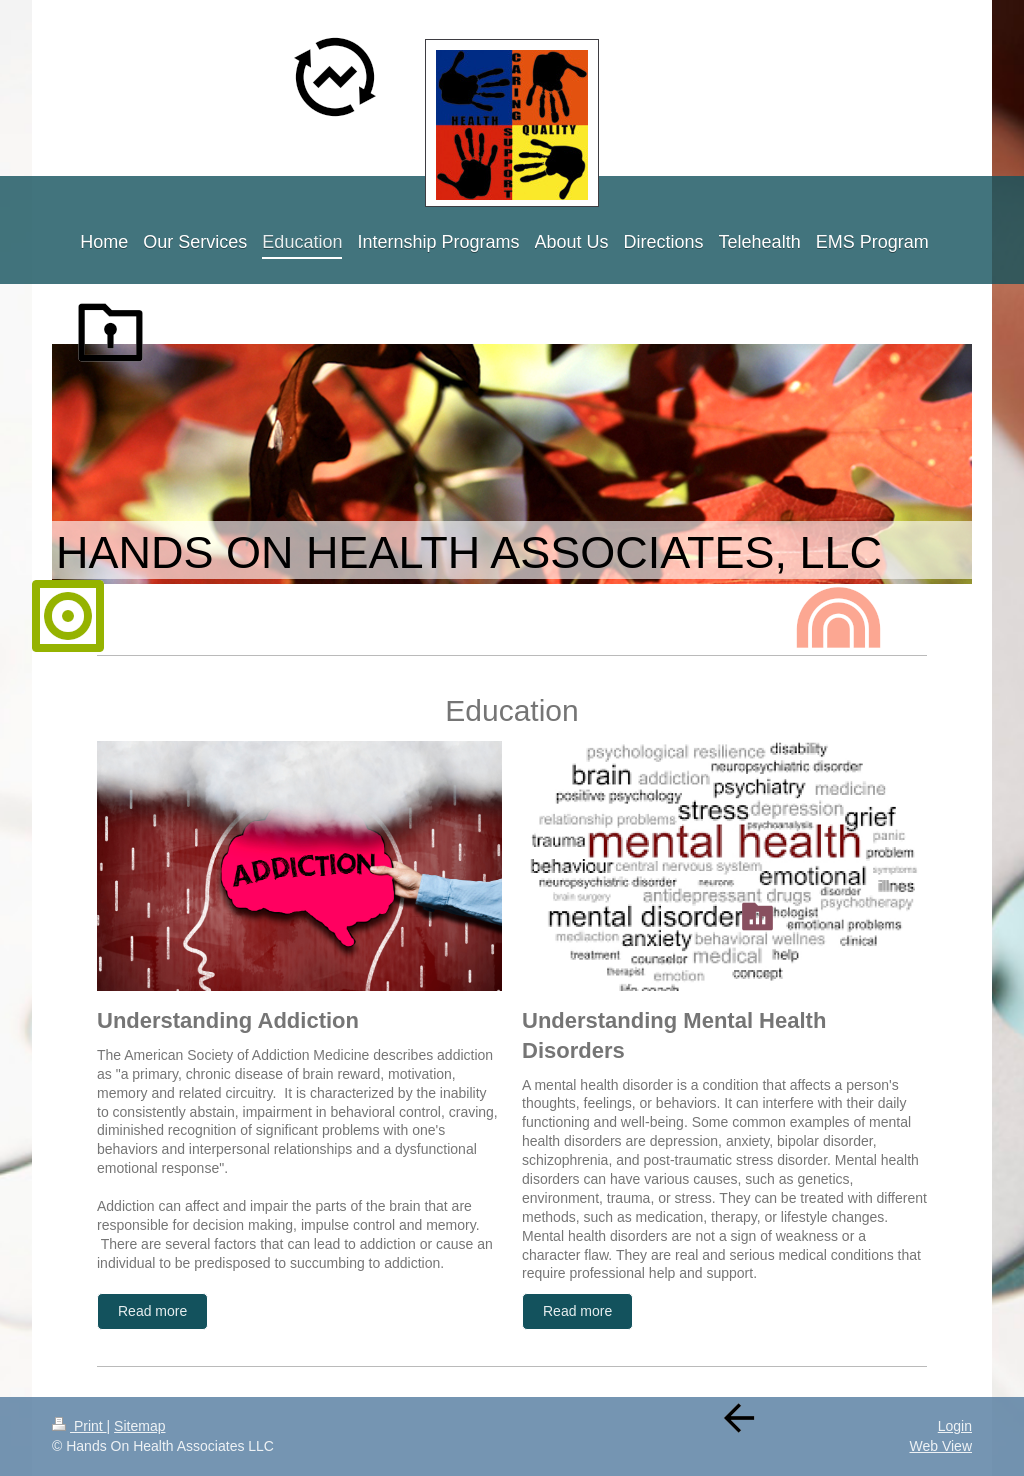 Image resolution: width=1024 pixels, height=1476 pixels. What do you see at coordinates (838, 617) in the screenshot?
I see `view weather conditions with rainbow` at bounding box center [838, 617].